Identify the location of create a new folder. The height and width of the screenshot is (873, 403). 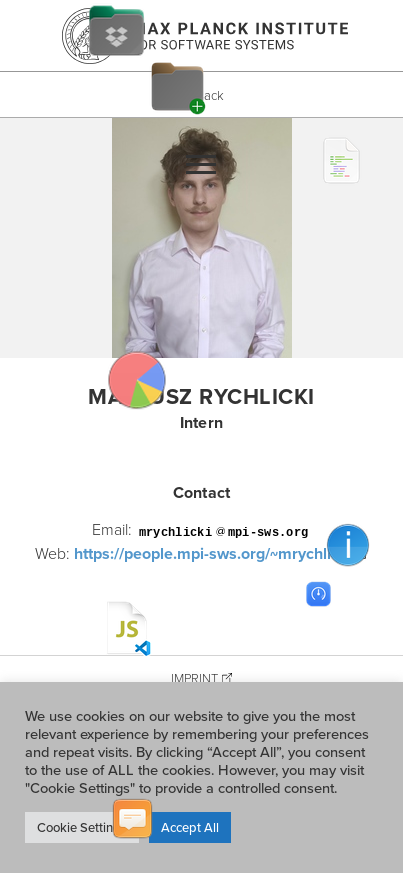
(177, 86).